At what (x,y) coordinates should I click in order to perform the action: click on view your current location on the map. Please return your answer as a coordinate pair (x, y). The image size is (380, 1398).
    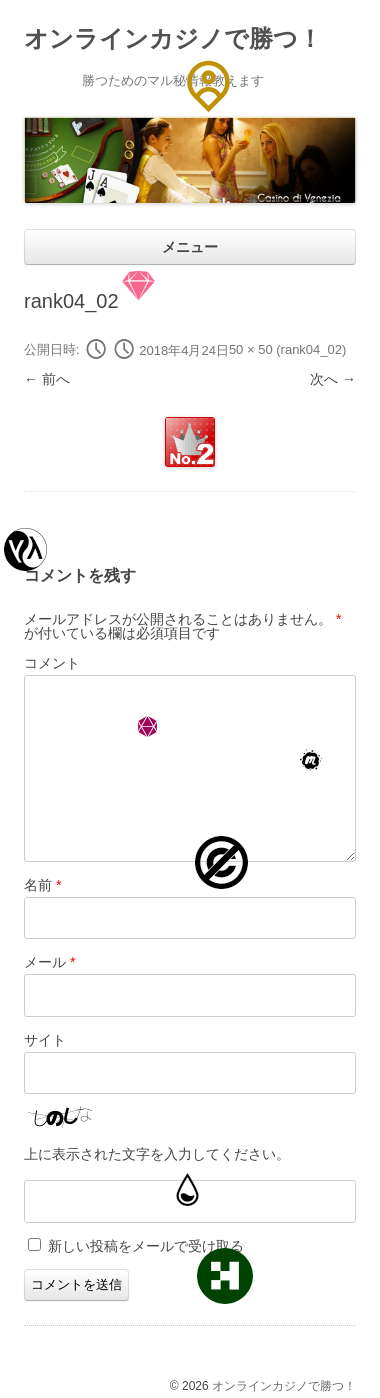
    Looking at the image, I should click on (208, 84).